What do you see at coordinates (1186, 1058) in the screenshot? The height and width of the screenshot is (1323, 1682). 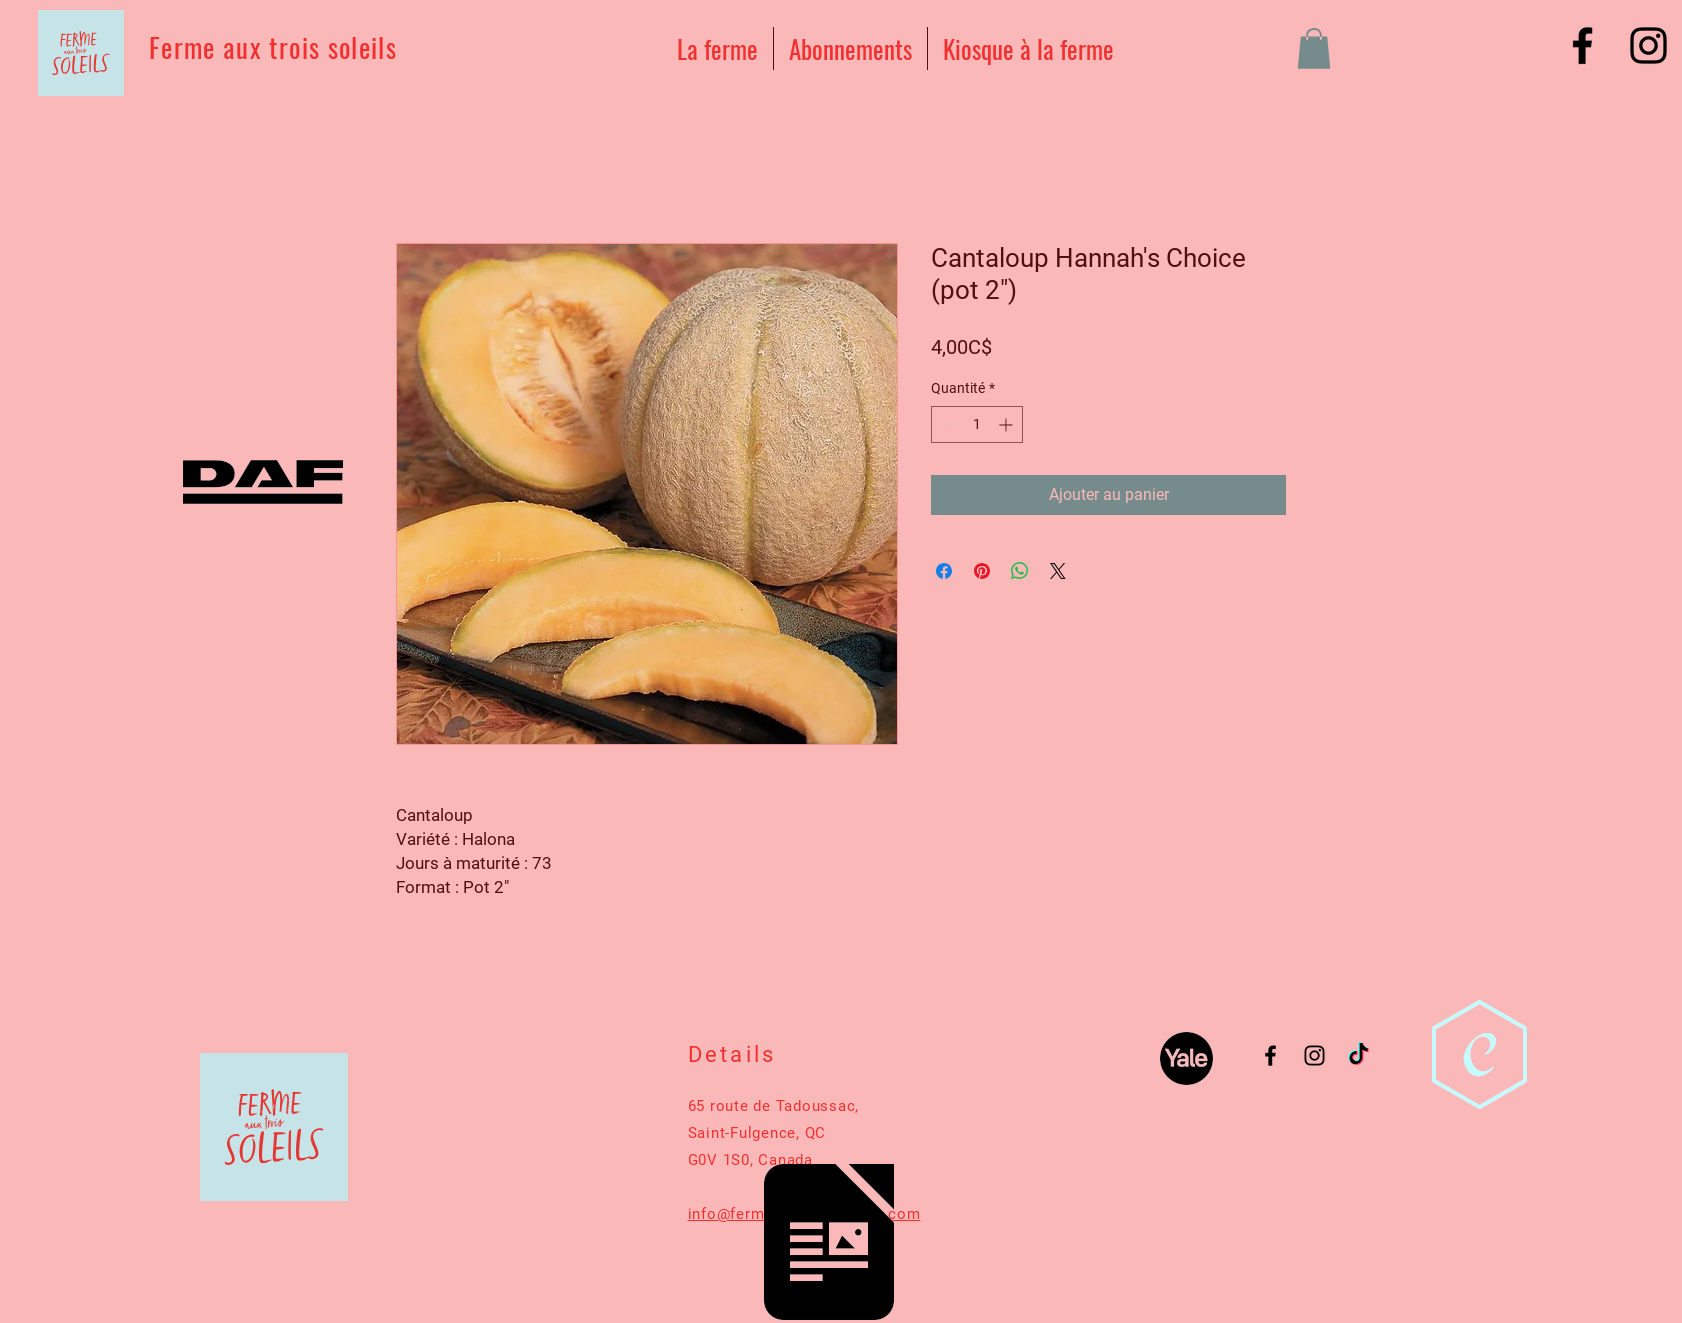 I see `yale university branding or affiliation` at bounding box center [1186, 1058].